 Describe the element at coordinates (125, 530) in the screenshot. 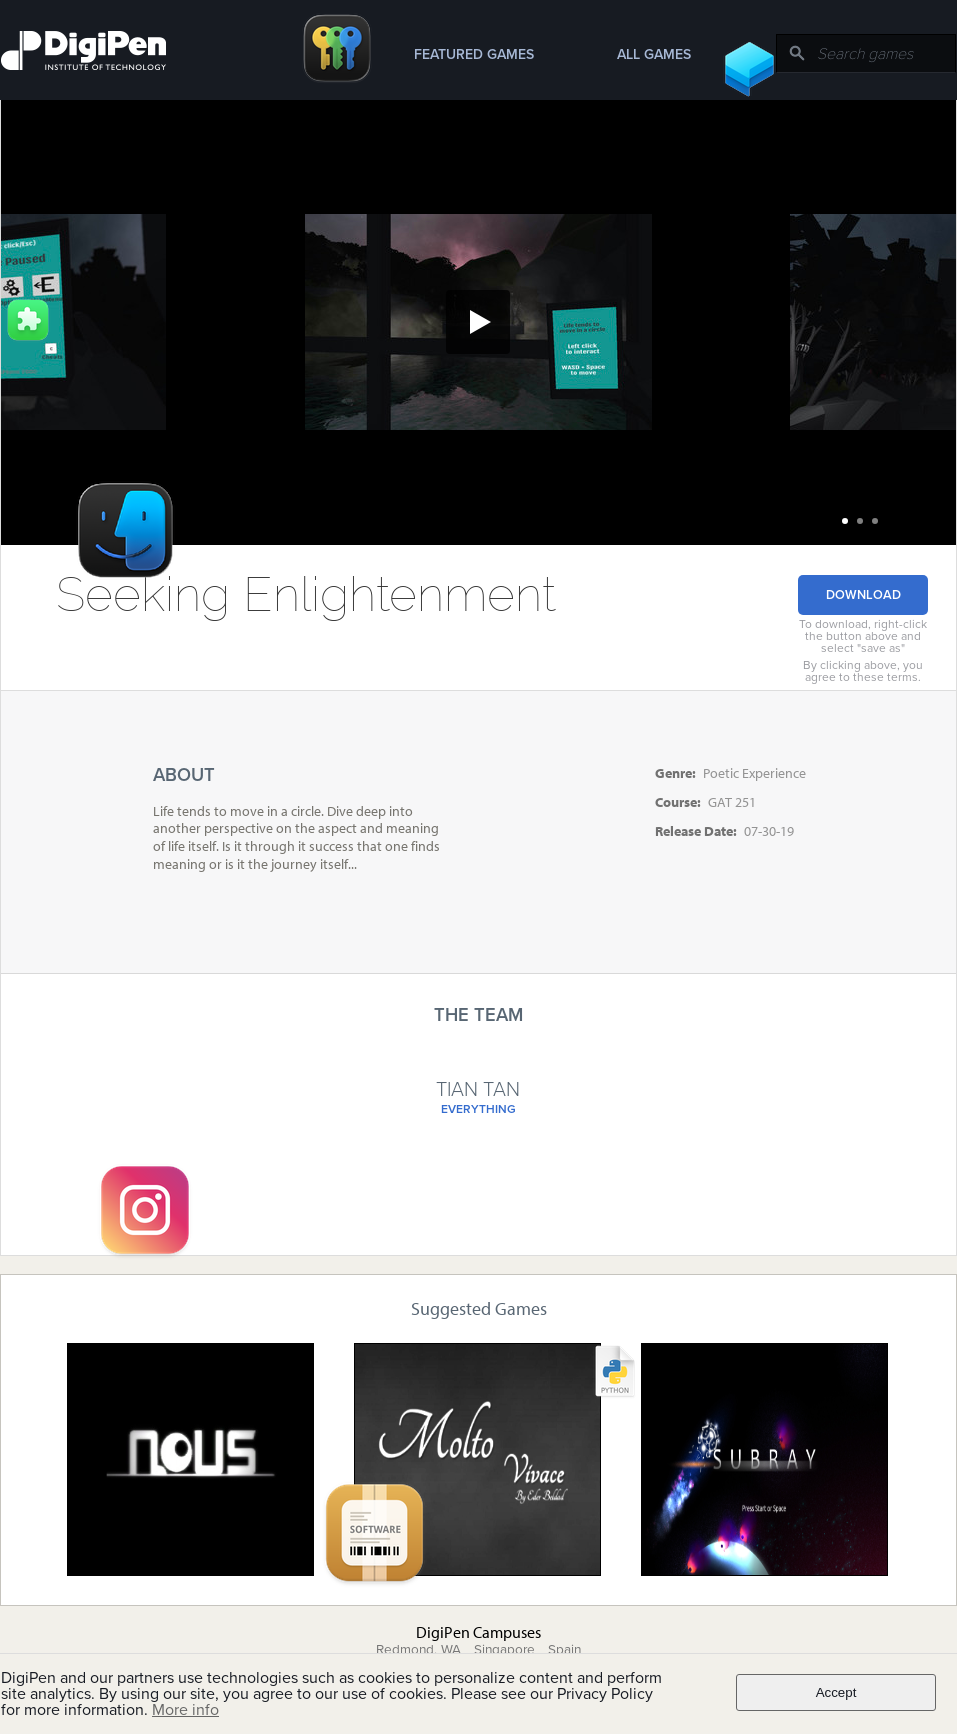

I see `open Finder to browse files and folders` at that location.